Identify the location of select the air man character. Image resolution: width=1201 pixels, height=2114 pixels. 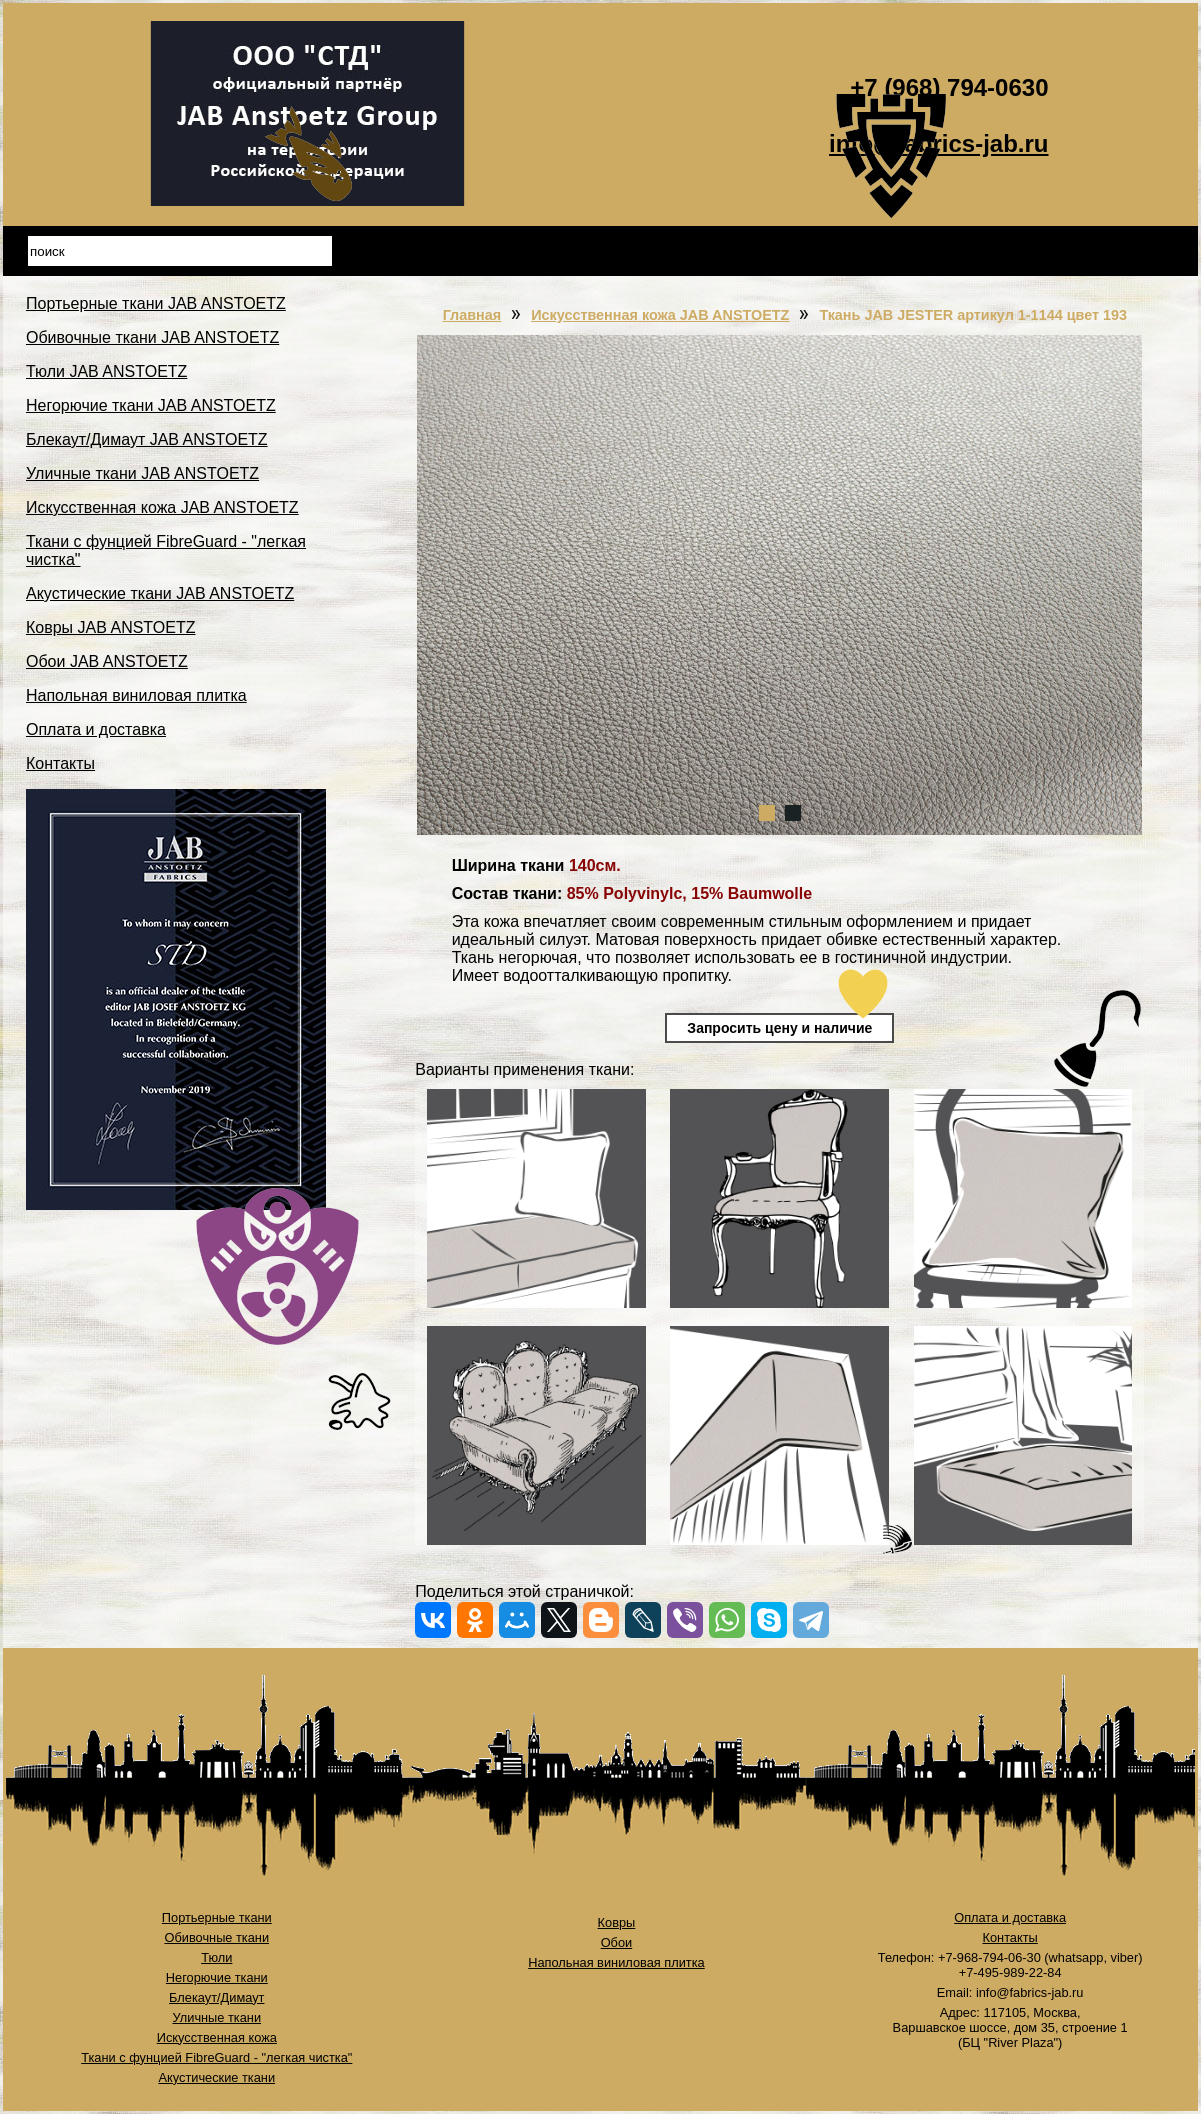
(277, 1266).